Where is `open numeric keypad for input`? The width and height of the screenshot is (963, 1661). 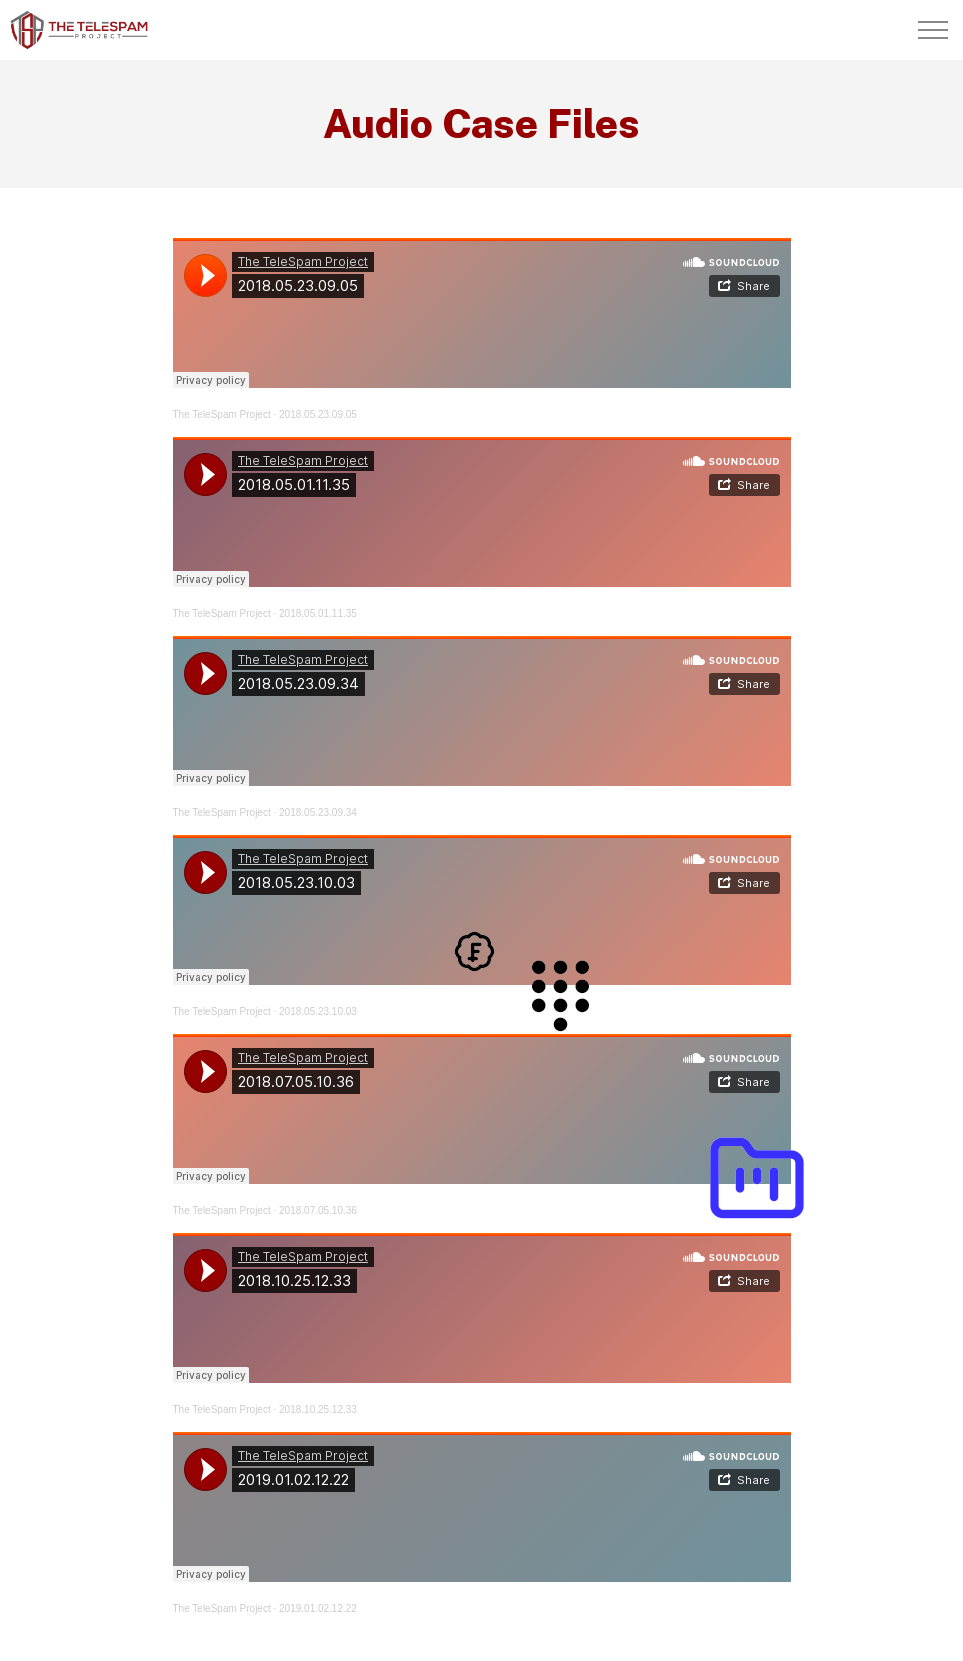
open numeric keypad for input is located at coordinates (560, 994).